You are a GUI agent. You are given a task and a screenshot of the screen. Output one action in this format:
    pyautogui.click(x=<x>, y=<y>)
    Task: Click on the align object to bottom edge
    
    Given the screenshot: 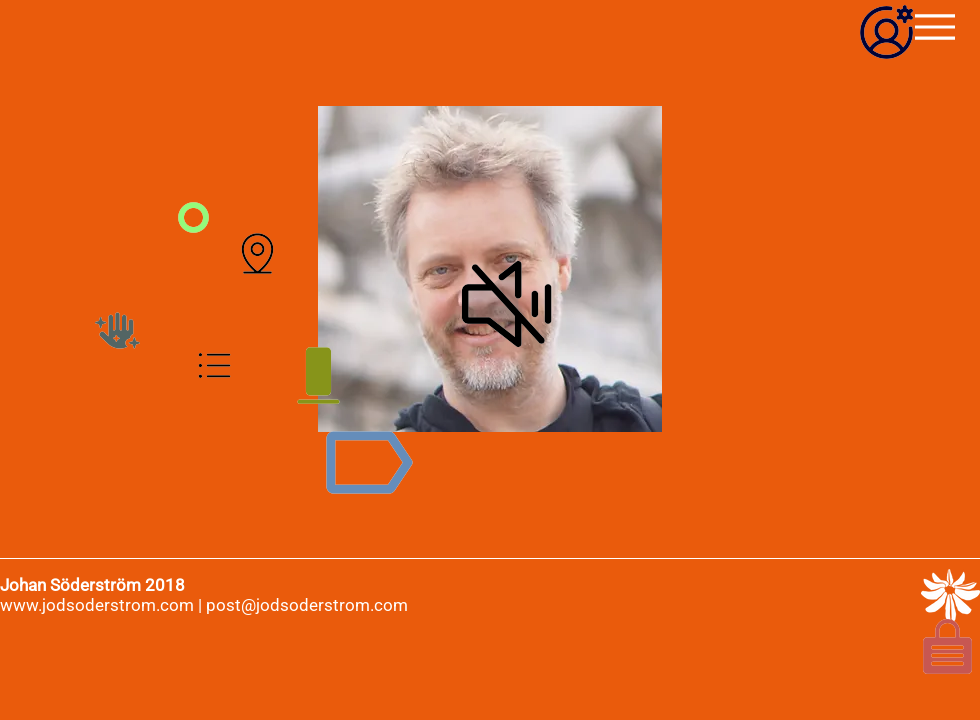 What is the action you would take?
    pyautogui.click(x=318, y=374)
    